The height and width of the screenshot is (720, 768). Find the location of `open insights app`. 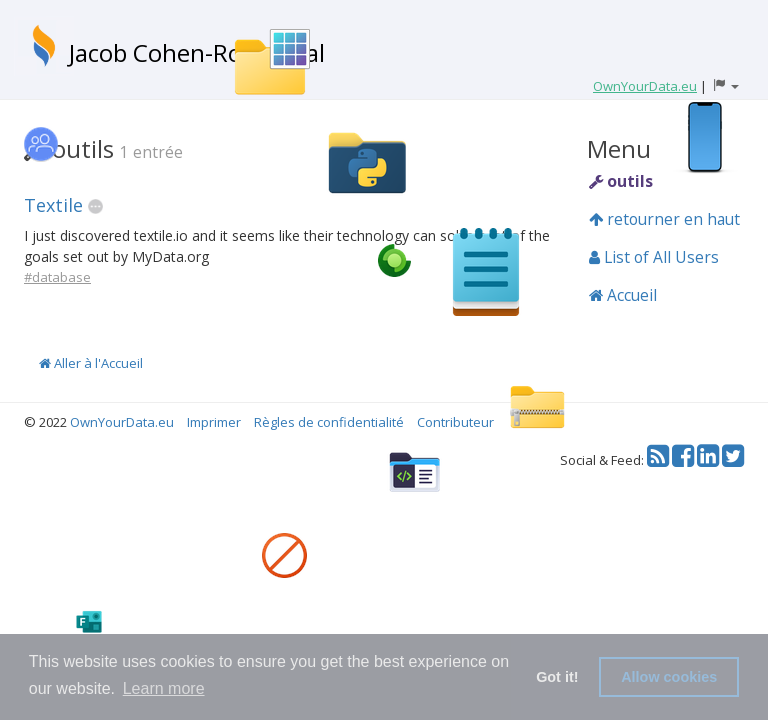

open insights app is located at coordinates (394, 260).